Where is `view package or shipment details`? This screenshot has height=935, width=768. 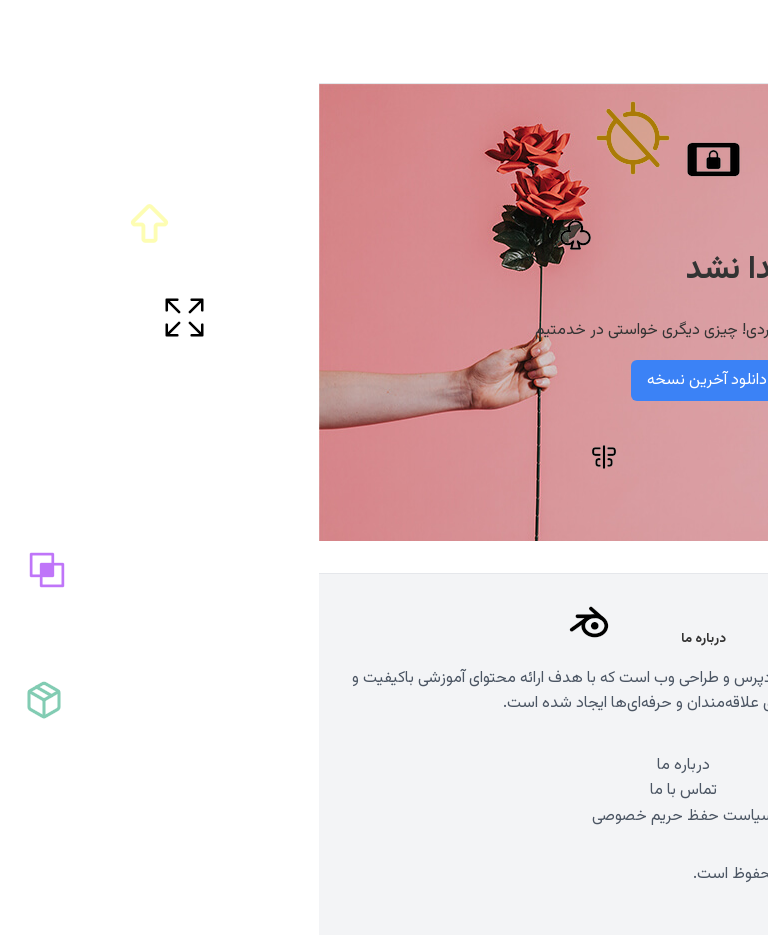 view package or shipment details is located at coordinates (44, 700).